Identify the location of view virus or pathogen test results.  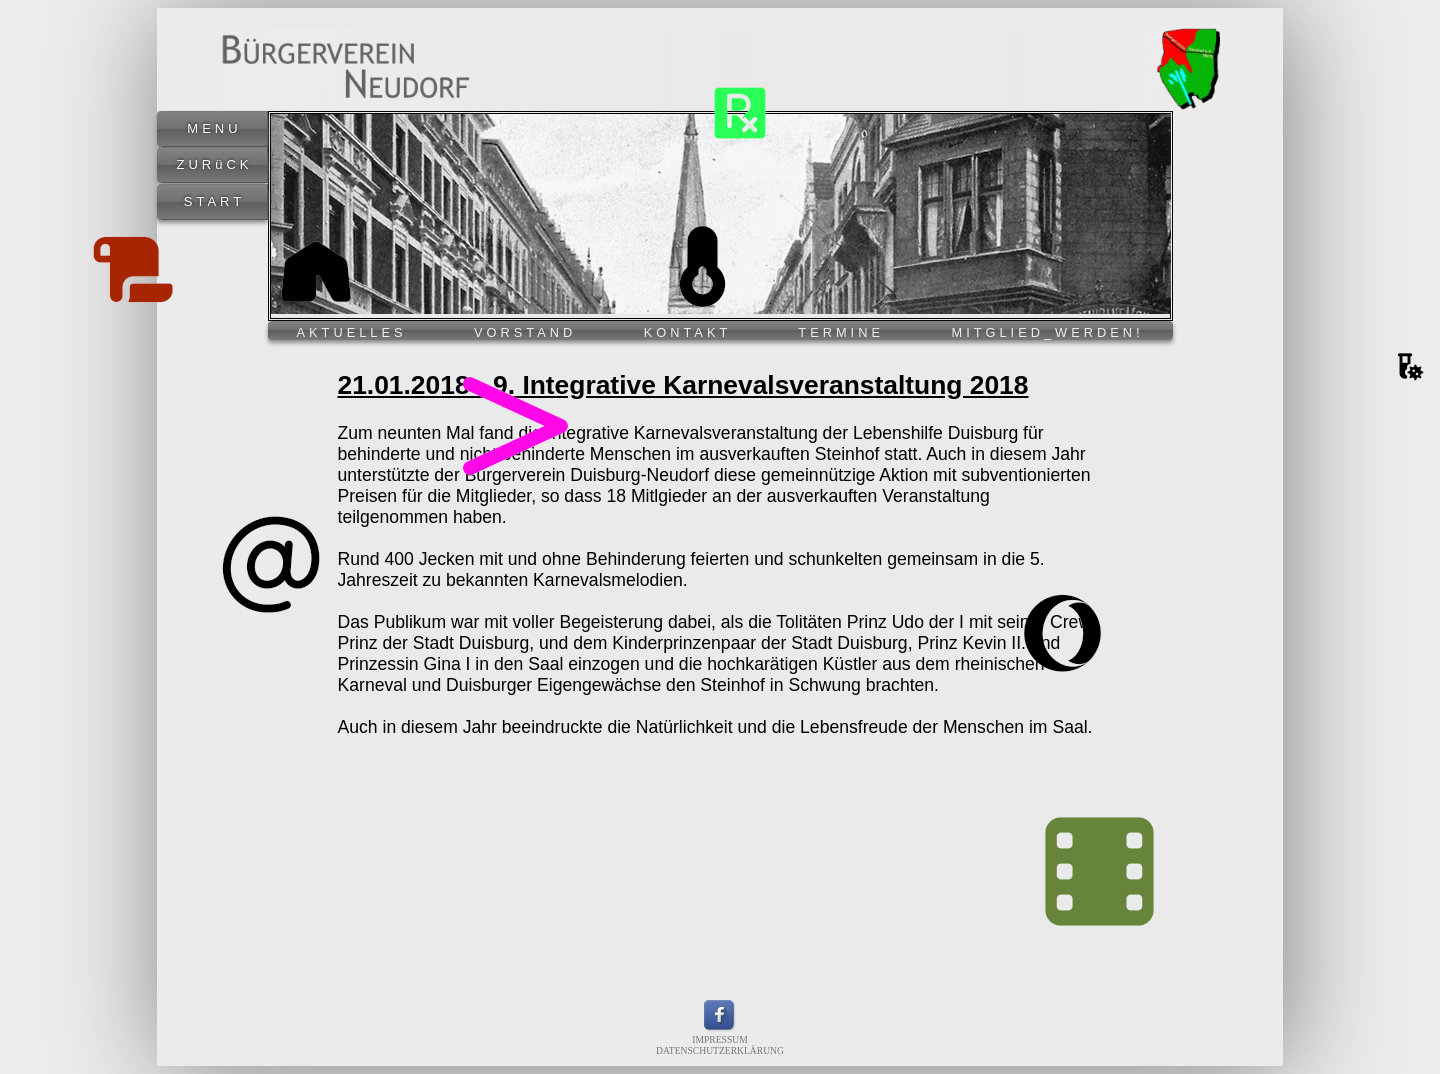
(1409, 366).